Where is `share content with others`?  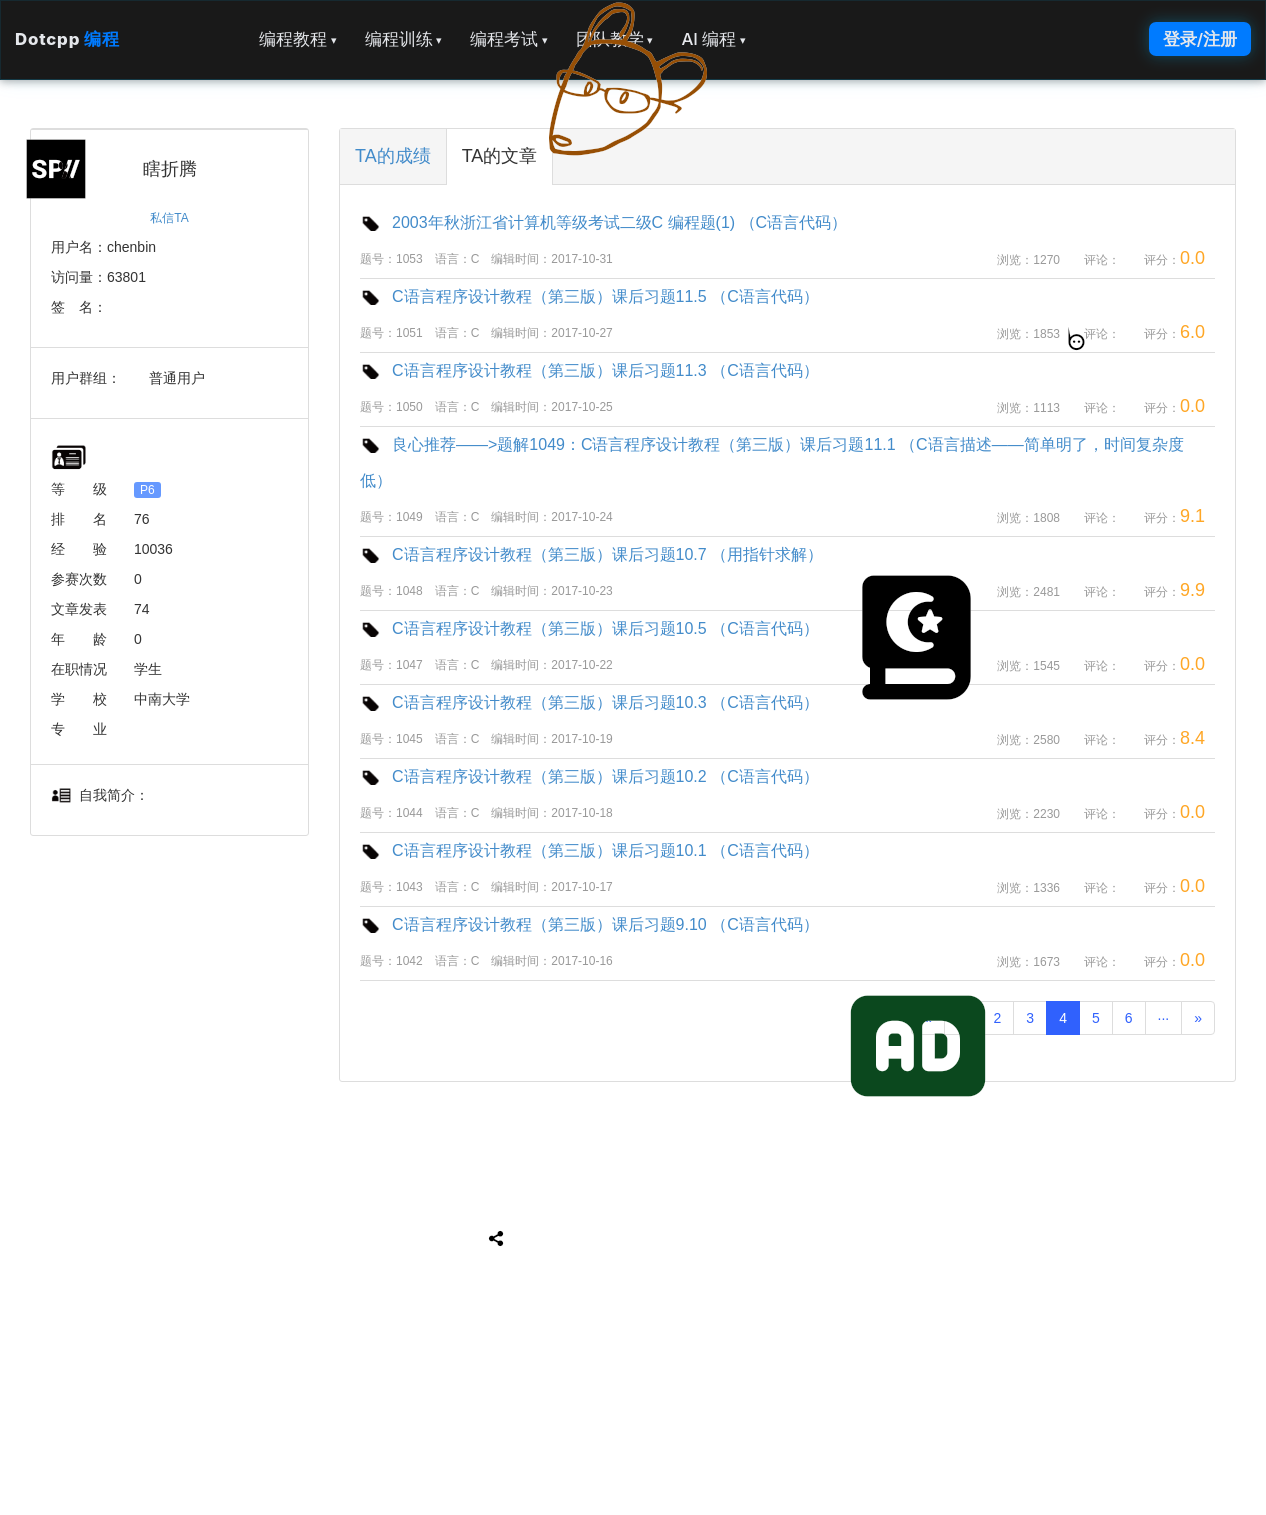
share content with others is located at coordinates (496, 1238).